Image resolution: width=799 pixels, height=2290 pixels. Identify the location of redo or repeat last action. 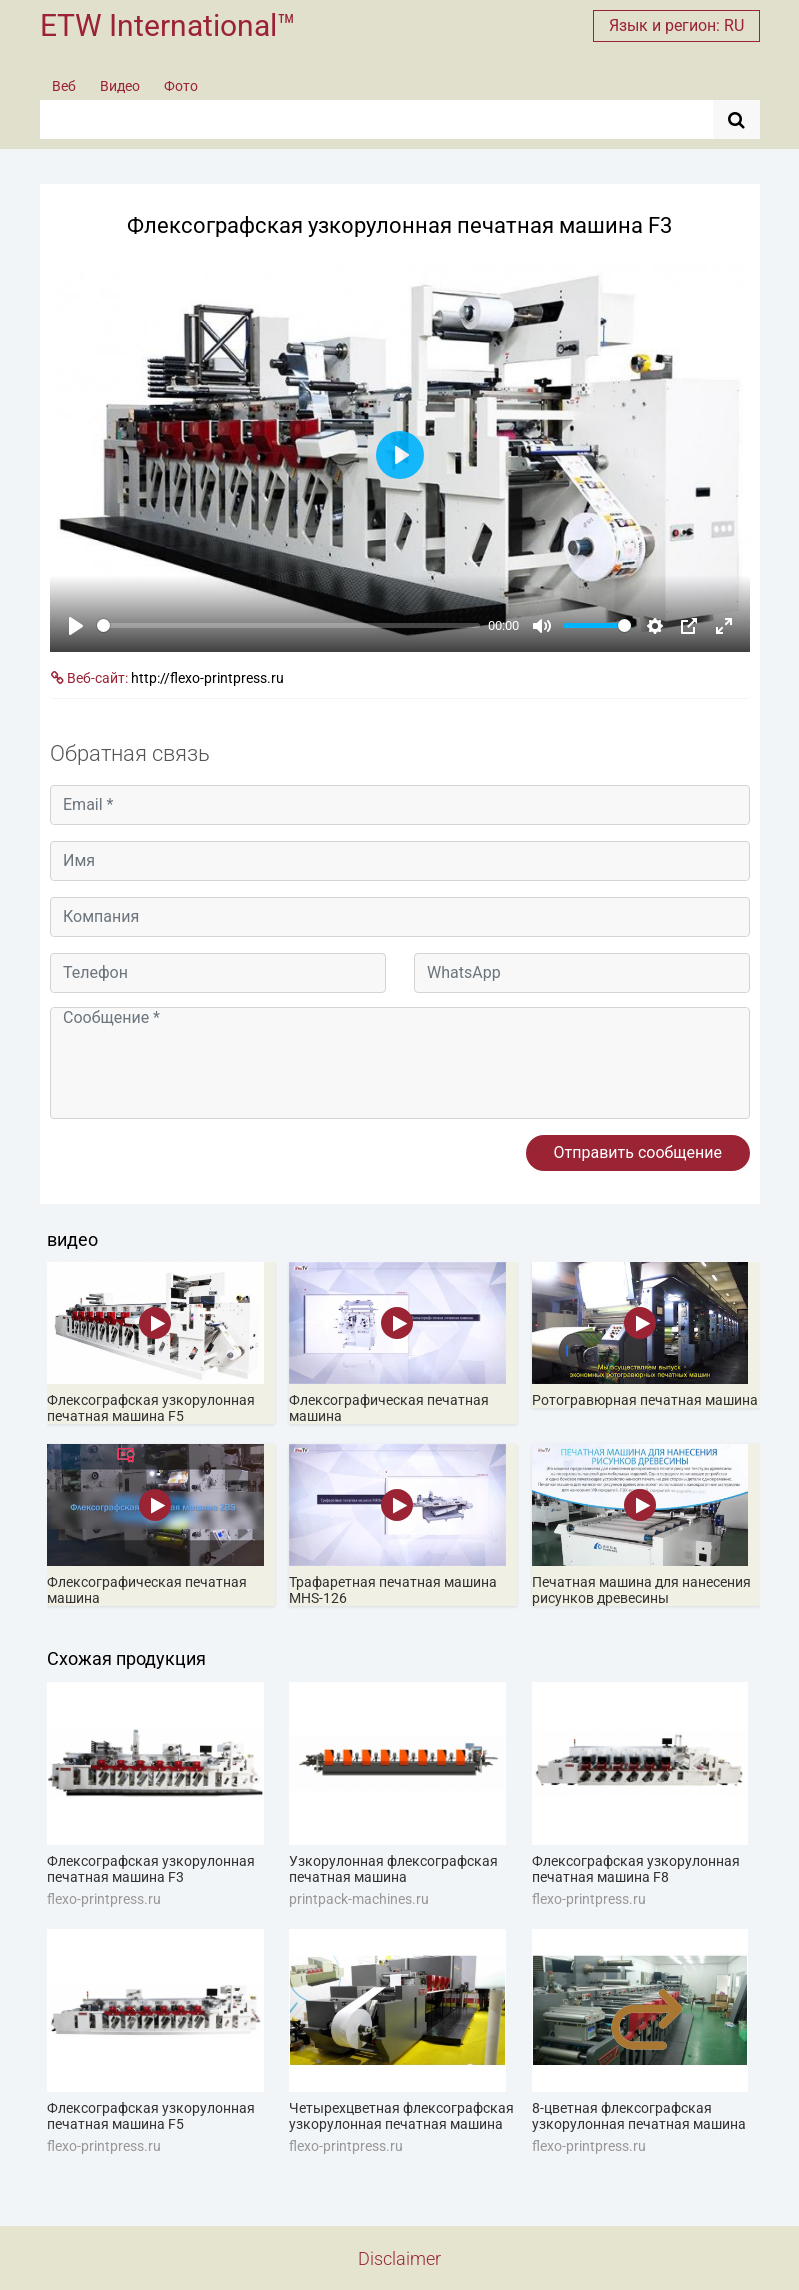
(647, 2022).